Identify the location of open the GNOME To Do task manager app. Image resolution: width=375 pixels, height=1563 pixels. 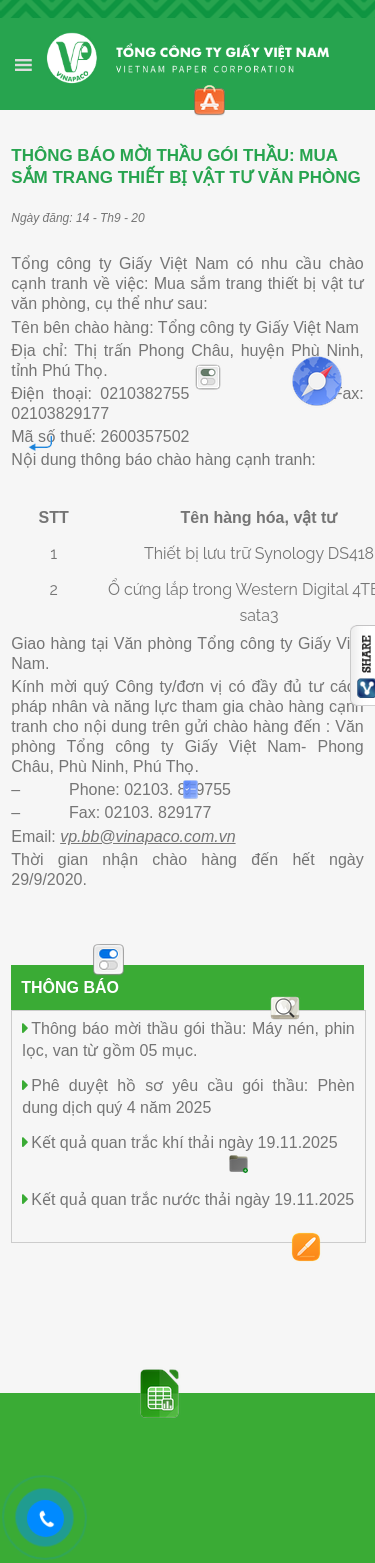
(190, 789).